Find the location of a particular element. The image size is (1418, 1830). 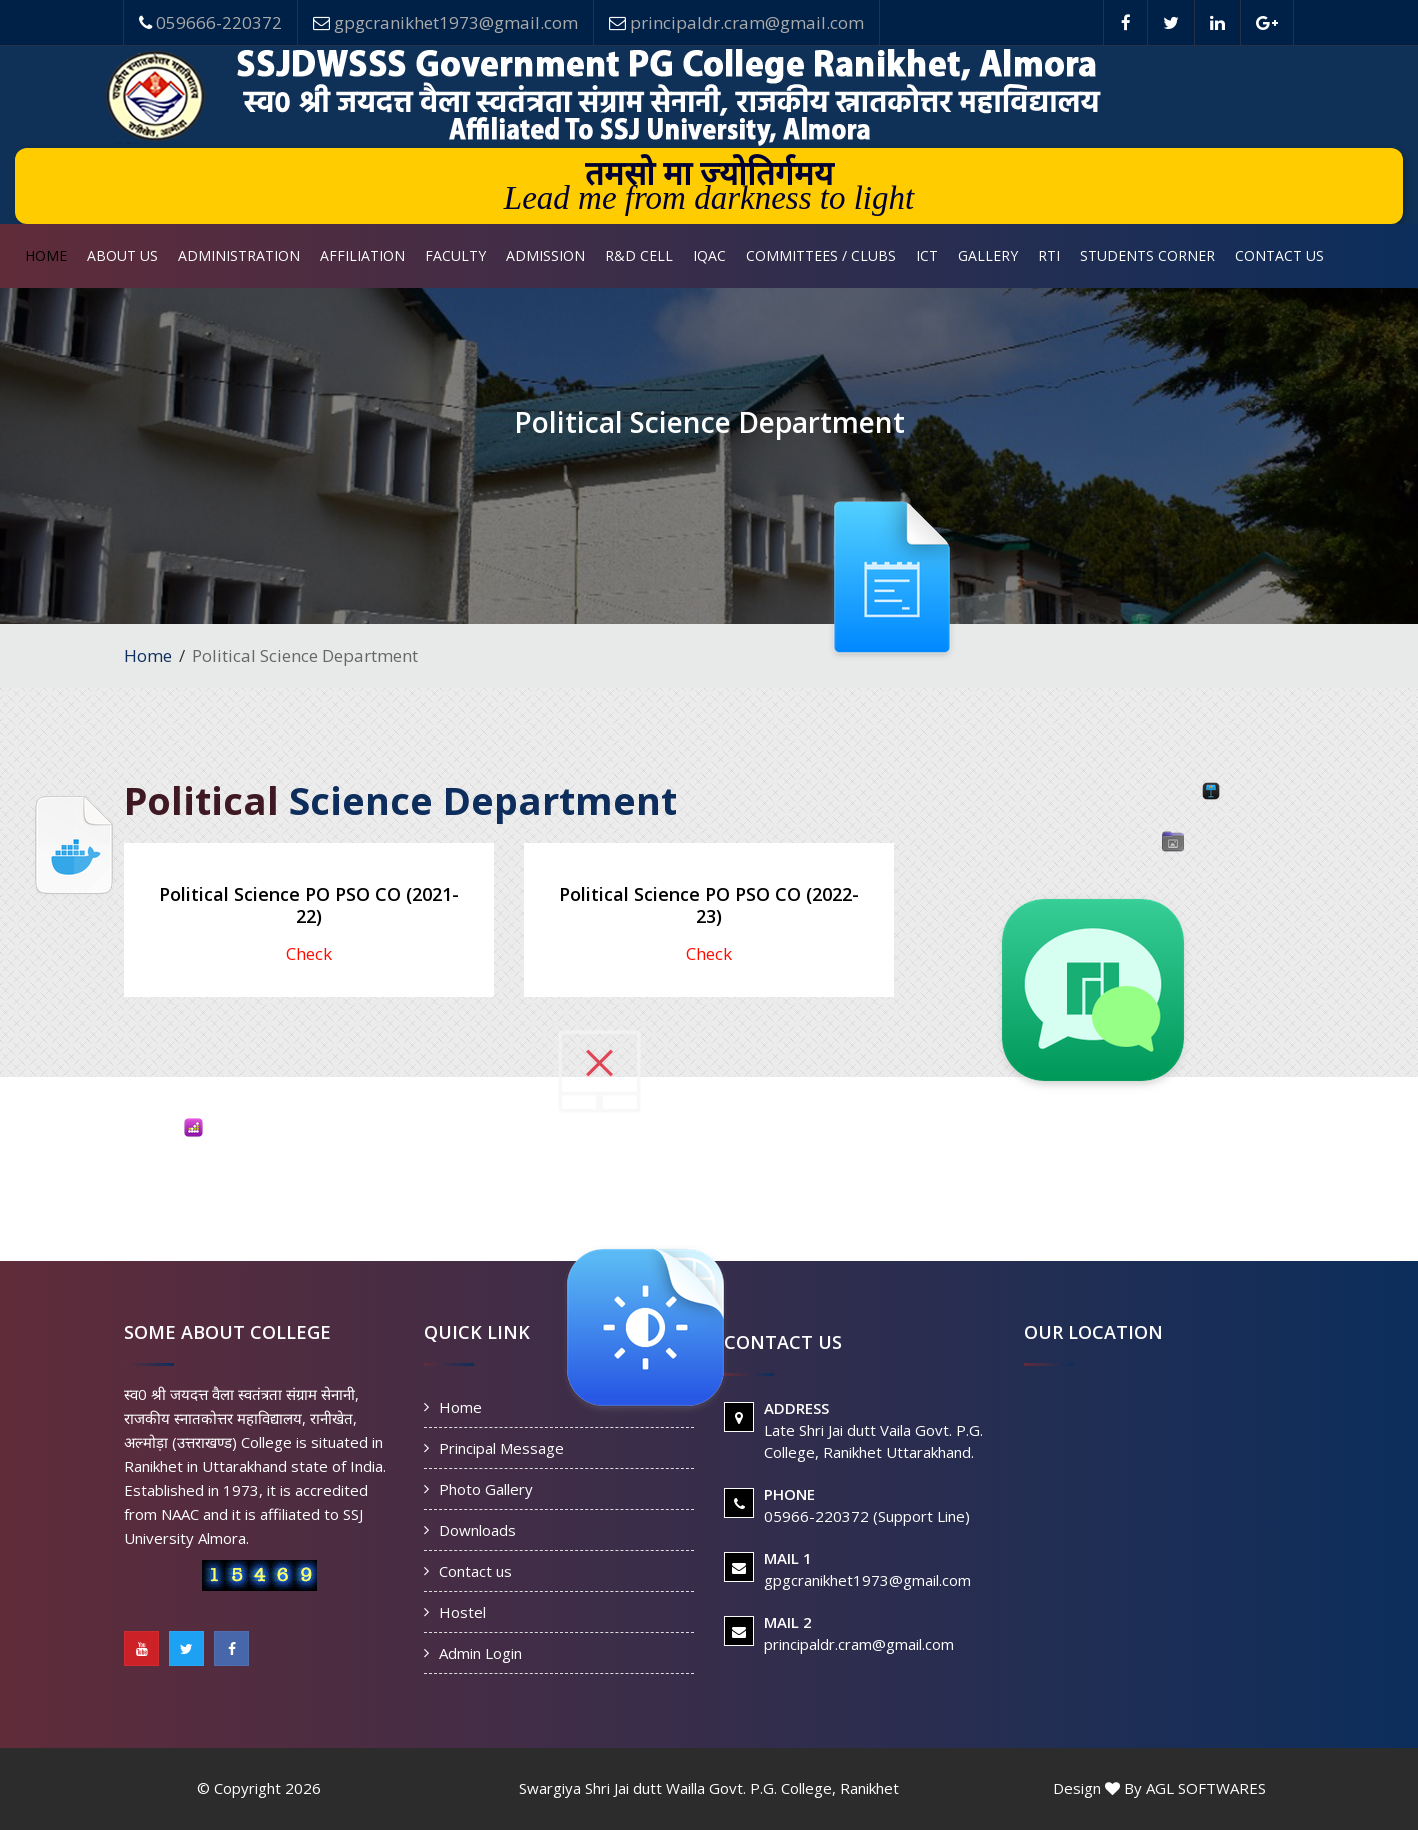

open a DjVu format image file is located at coordinates (892, 580).